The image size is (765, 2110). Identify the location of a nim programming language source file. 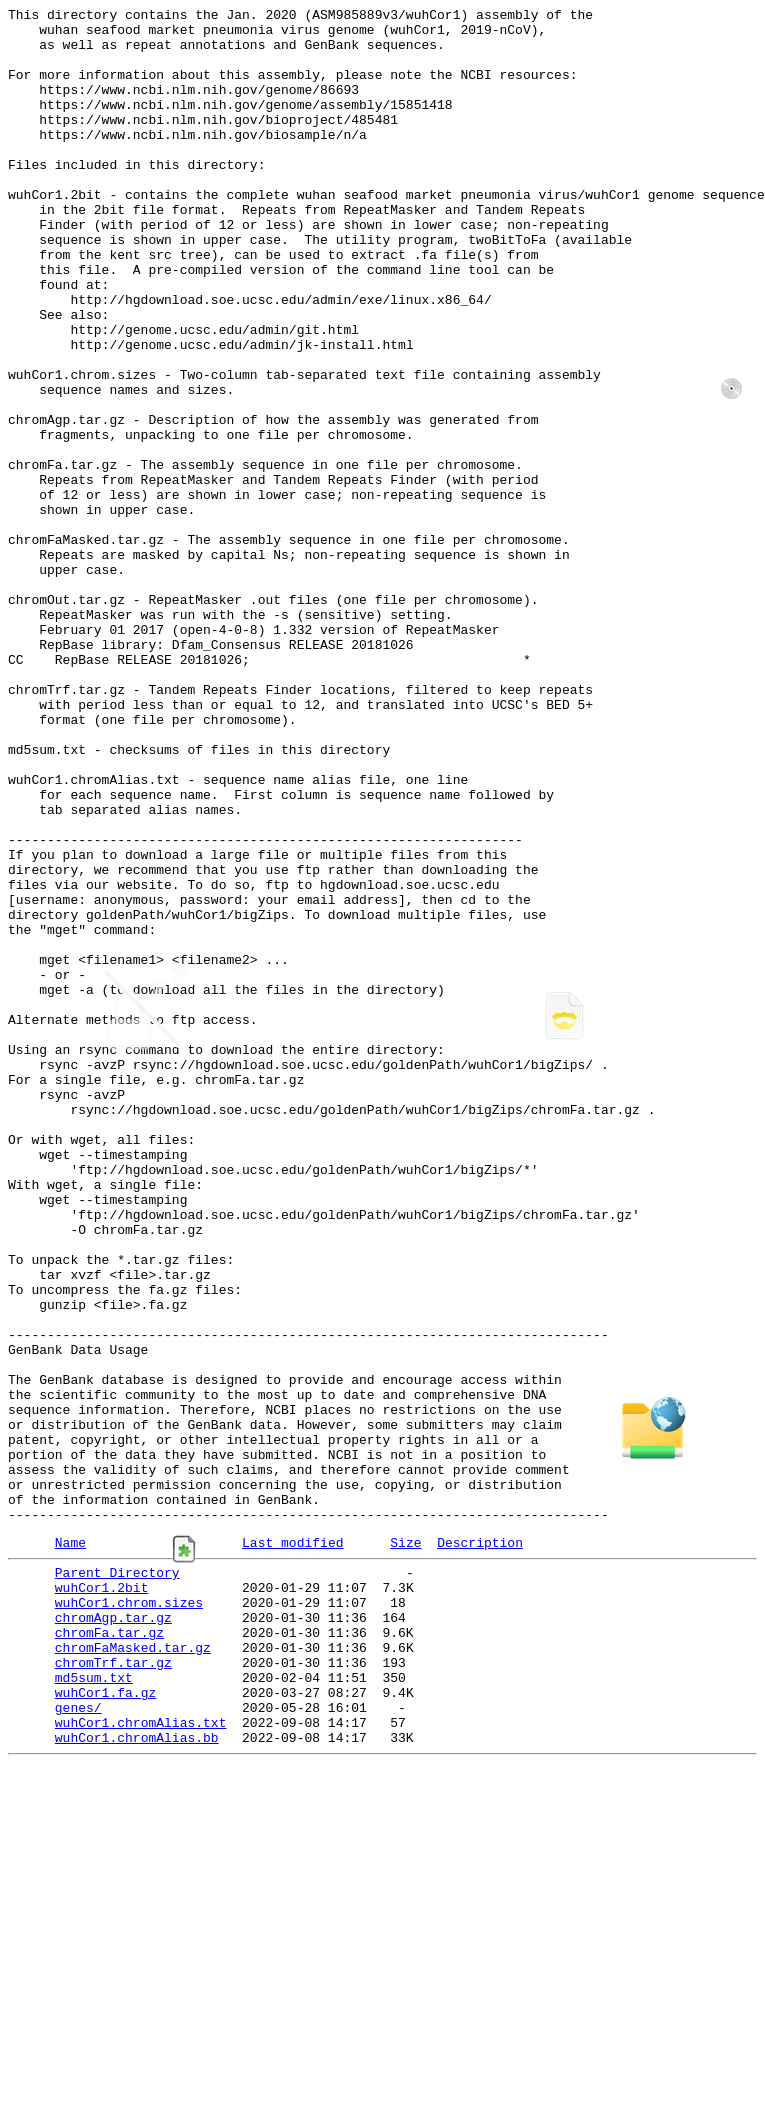
(564, 1015).